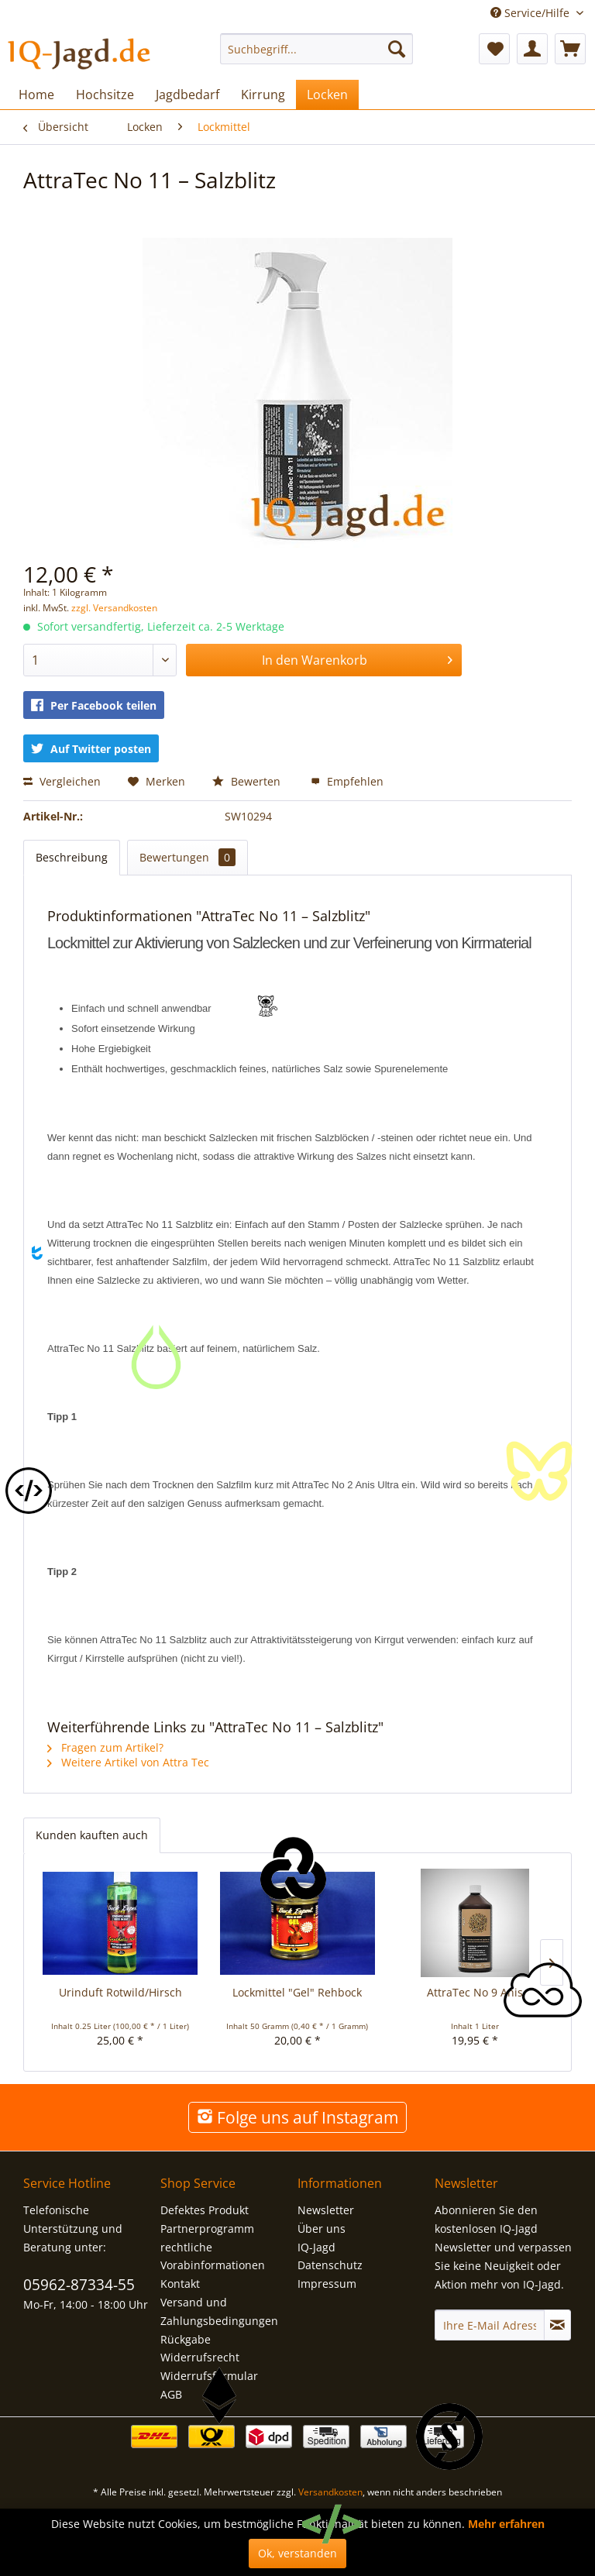 The width and height of the screenshot is (595, 2576). Describe the element at coordinates (449, 2437) in the screenshot. I see `visit the StopStalk competitive programming platform` at that location.